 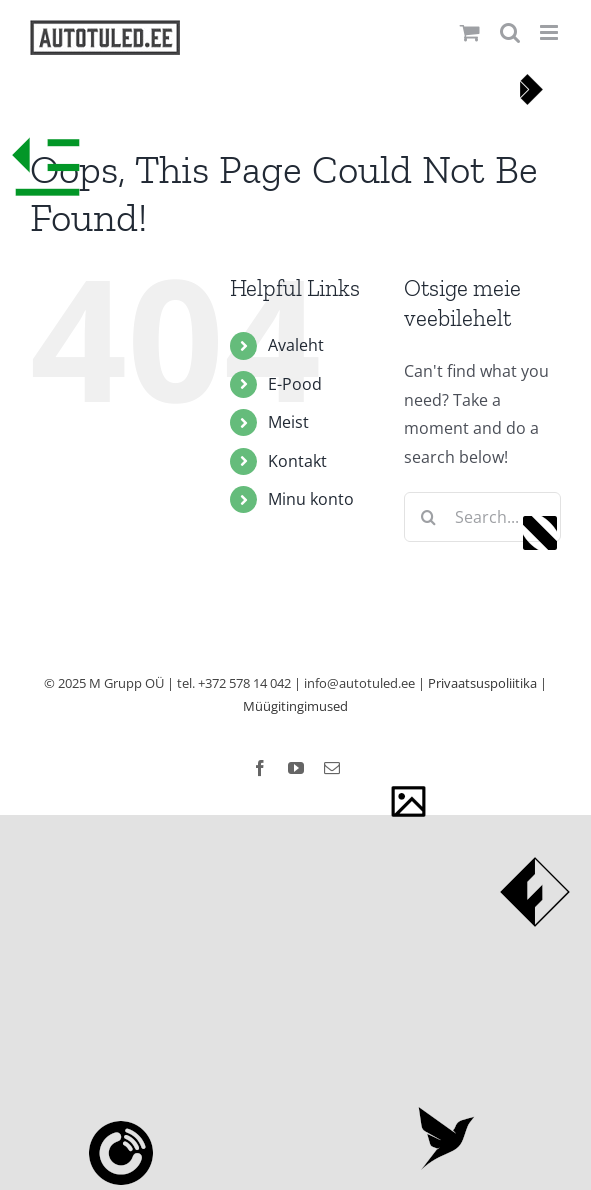 I want to click on open the Player FM podcast app, so click(x=121, y=1153).